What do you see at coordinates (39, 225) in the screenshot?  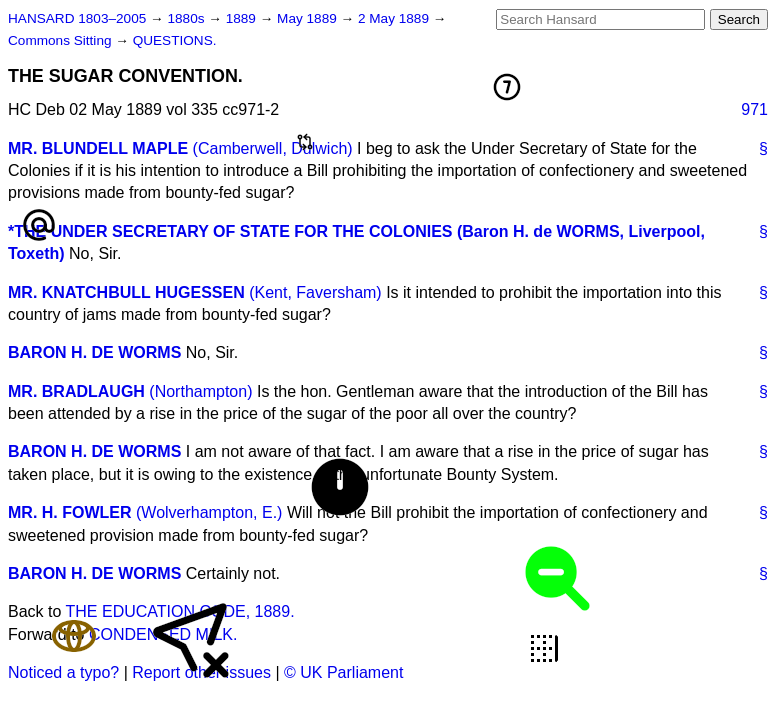 I see `mention a user in a post or comment` at bounding box center [39, 225].